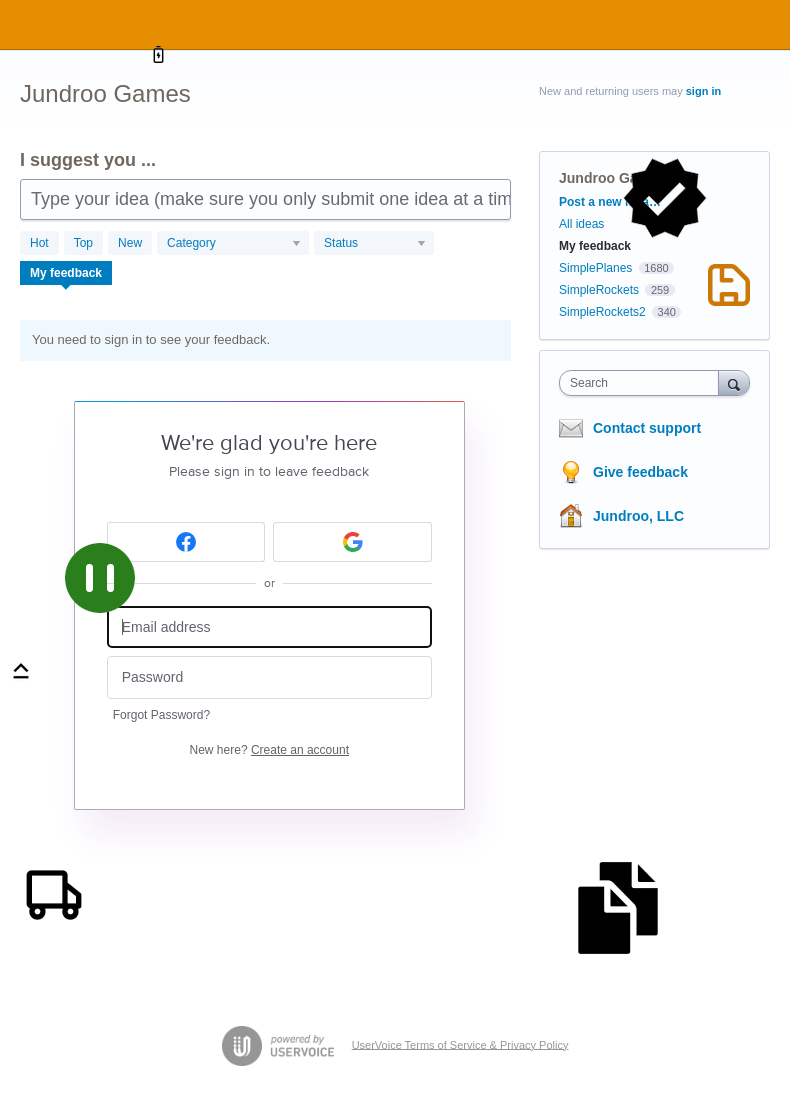 The height and width of the screenshot is (1106, 790). Describe the element at coordinates (100, 578) in the screenshot. I see `pause media playback` at that location.